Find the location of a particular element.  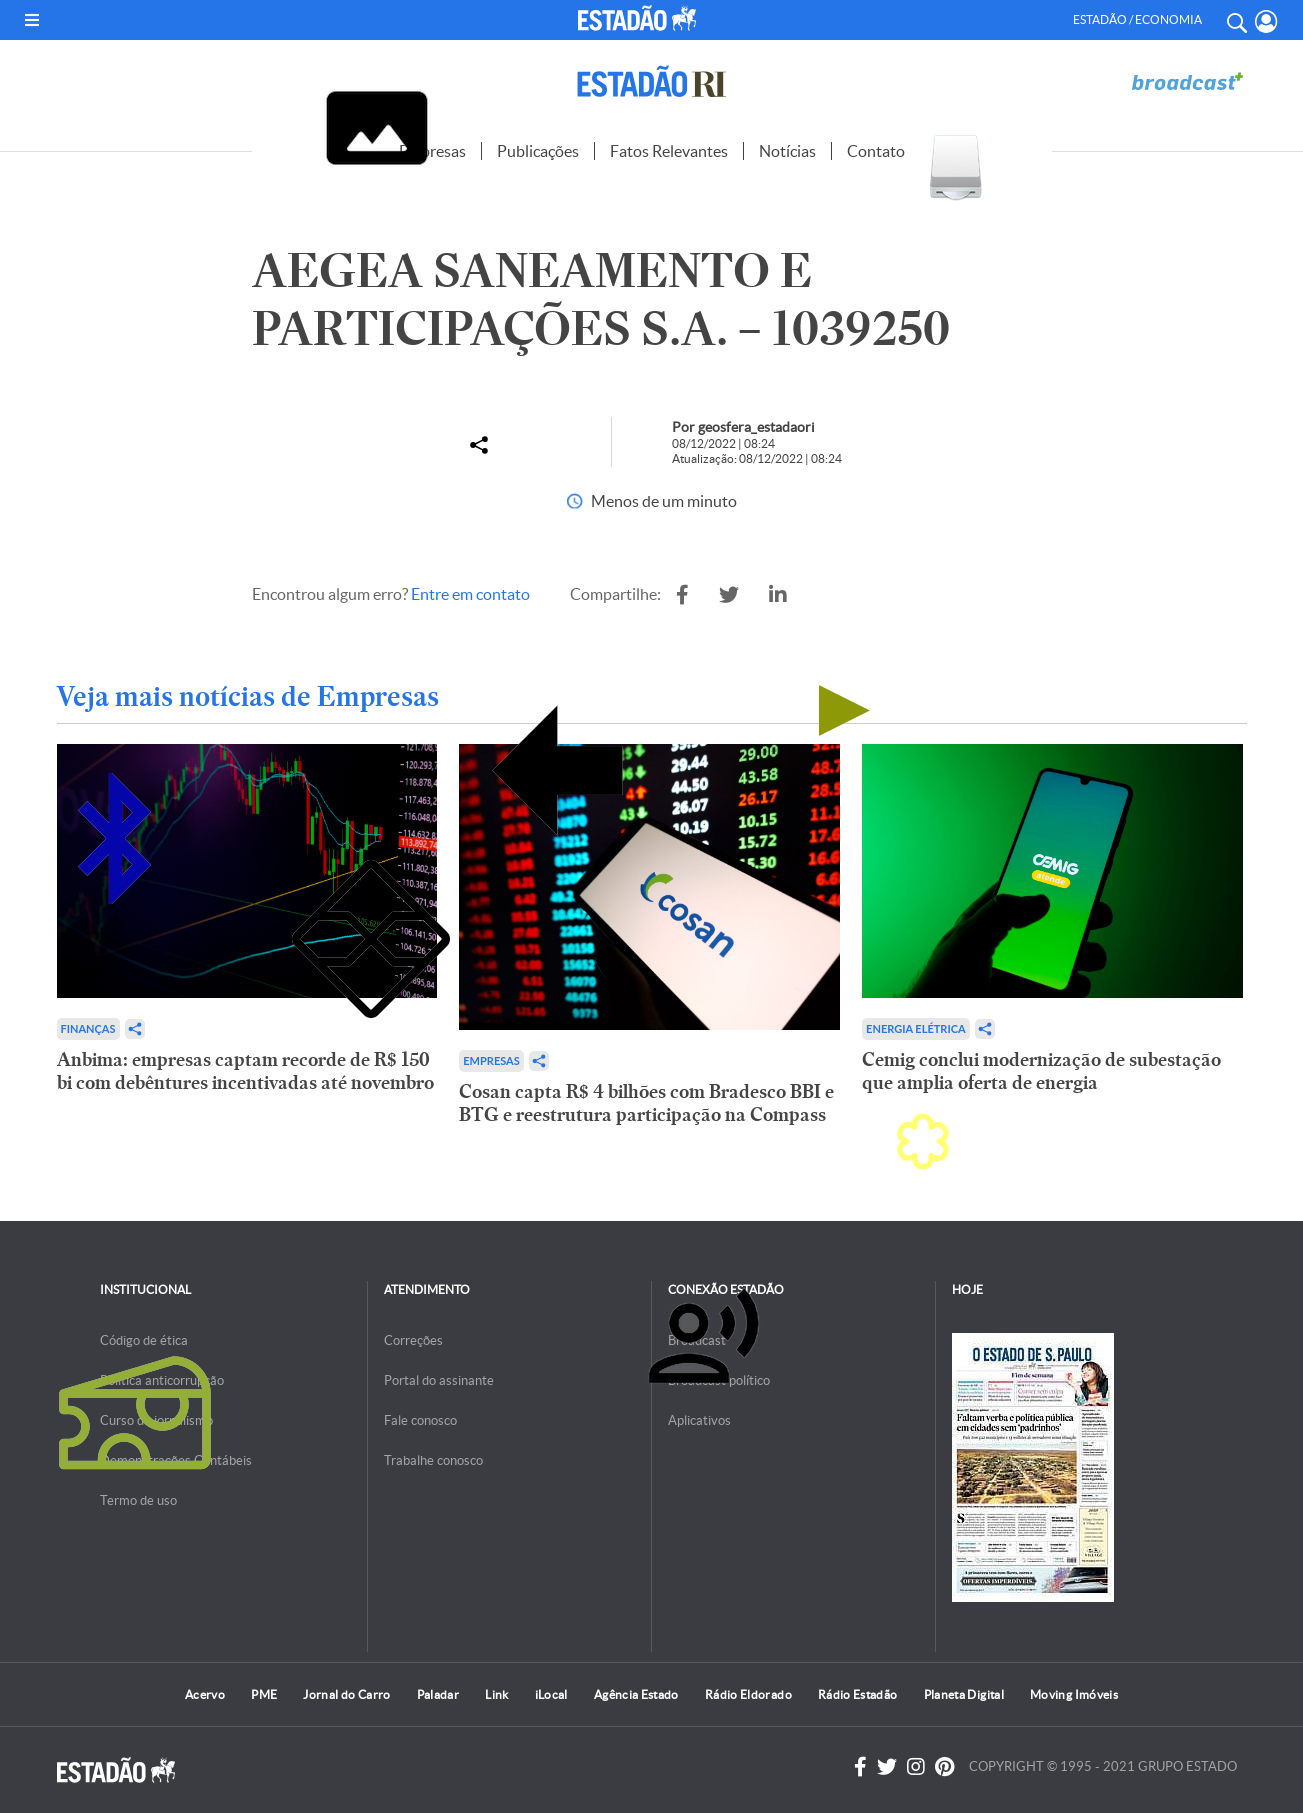

access optical disc drive is located at coordinates (954, 168).